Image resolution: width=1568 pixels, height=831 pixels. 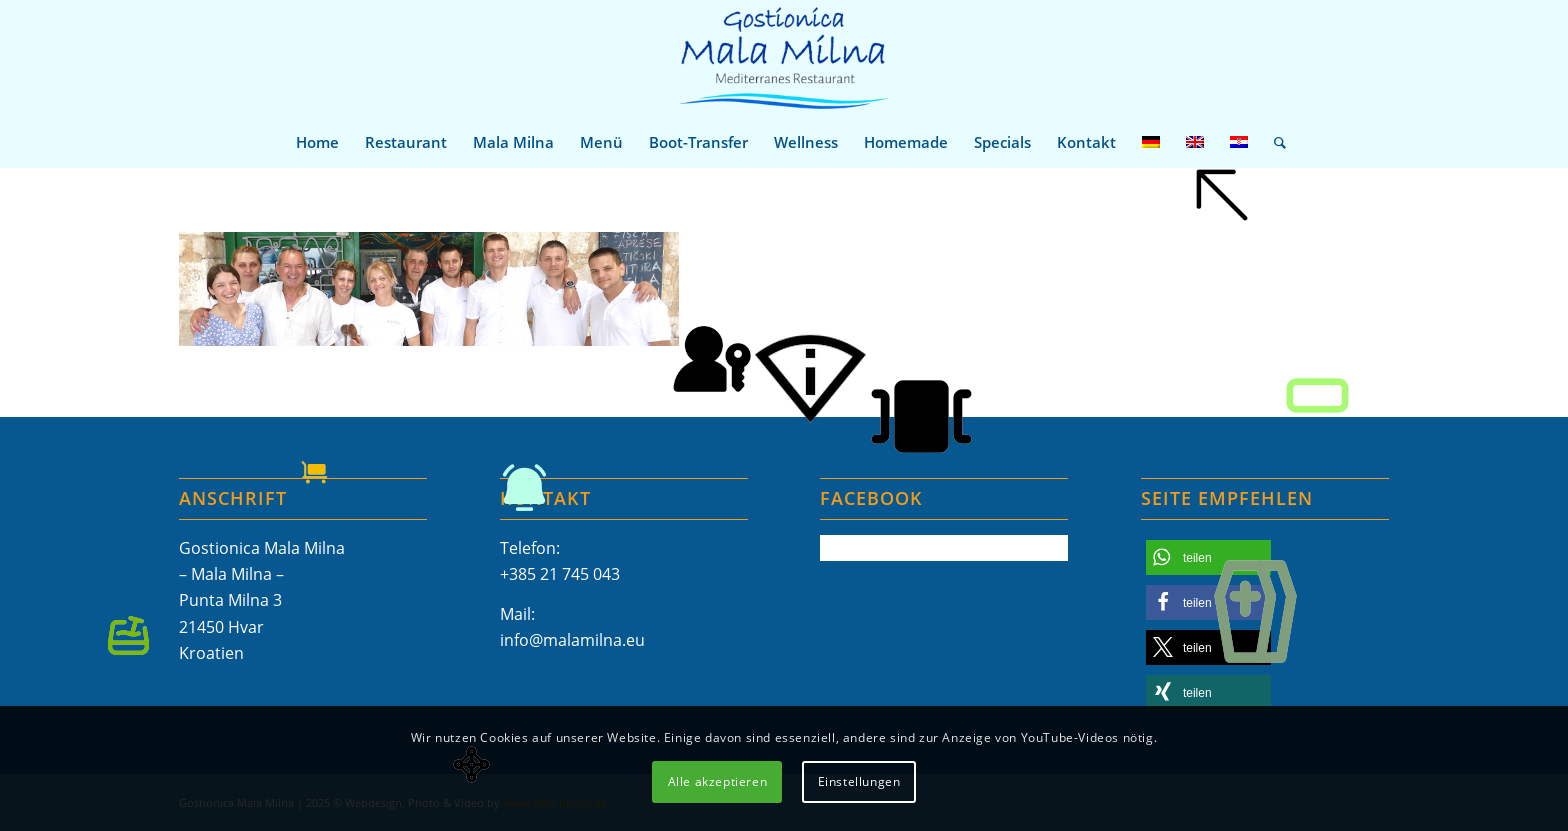 I want to click on indicates active notifications or alerts, so click(x=524, y=488).